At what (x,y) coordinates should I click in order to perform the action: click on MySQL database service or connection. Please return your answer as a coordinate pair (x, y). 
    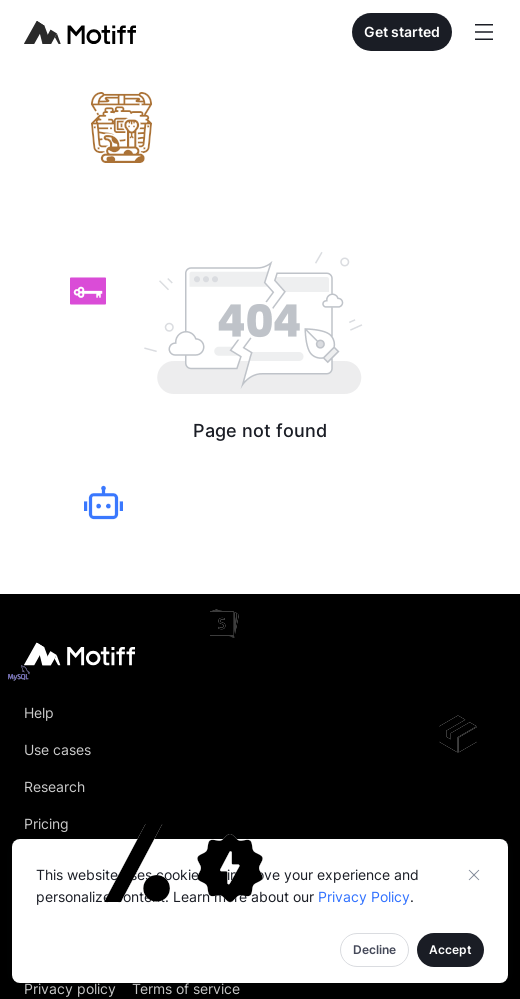
    Looking at the image, I should click on (19, 673).